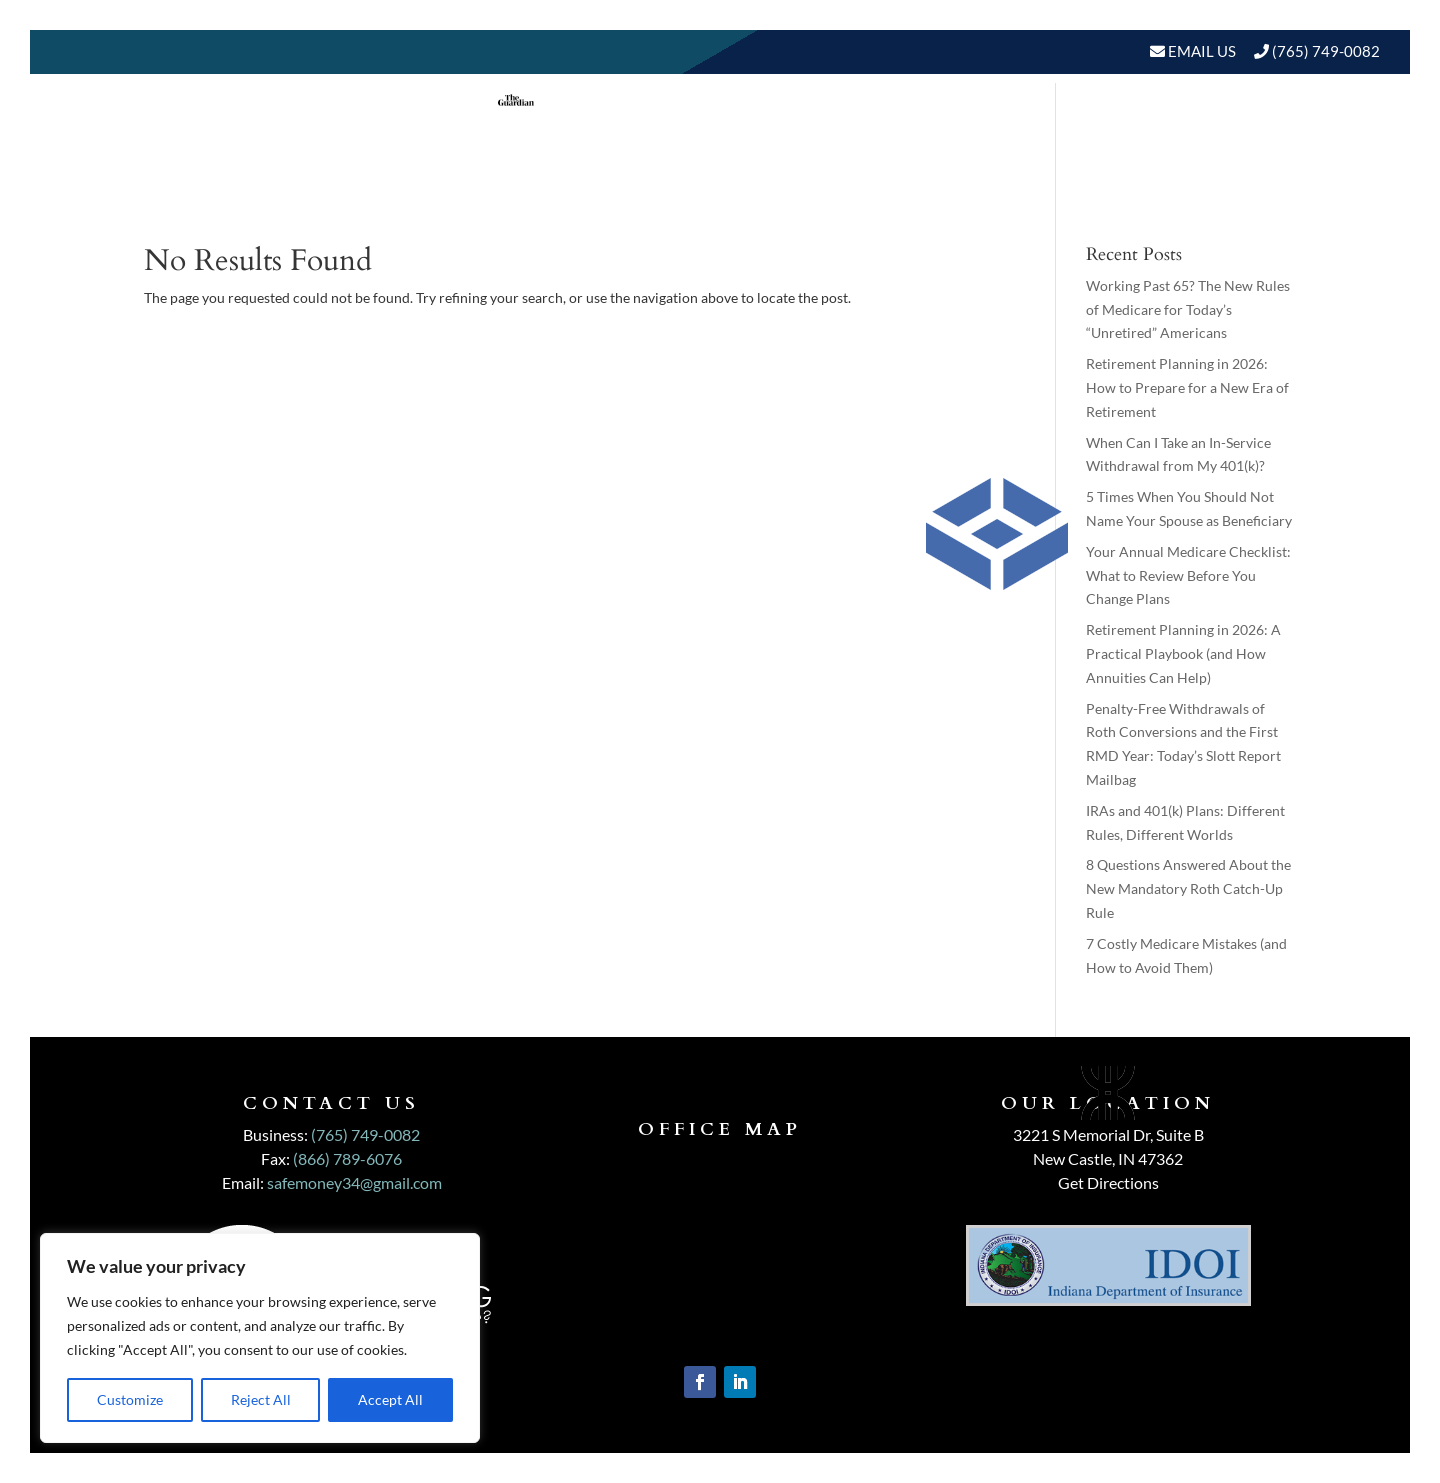  Describe the element at coordinates (997, 534) in the screenshot. I see `open TrueNAS storage management dashboard` at that location.